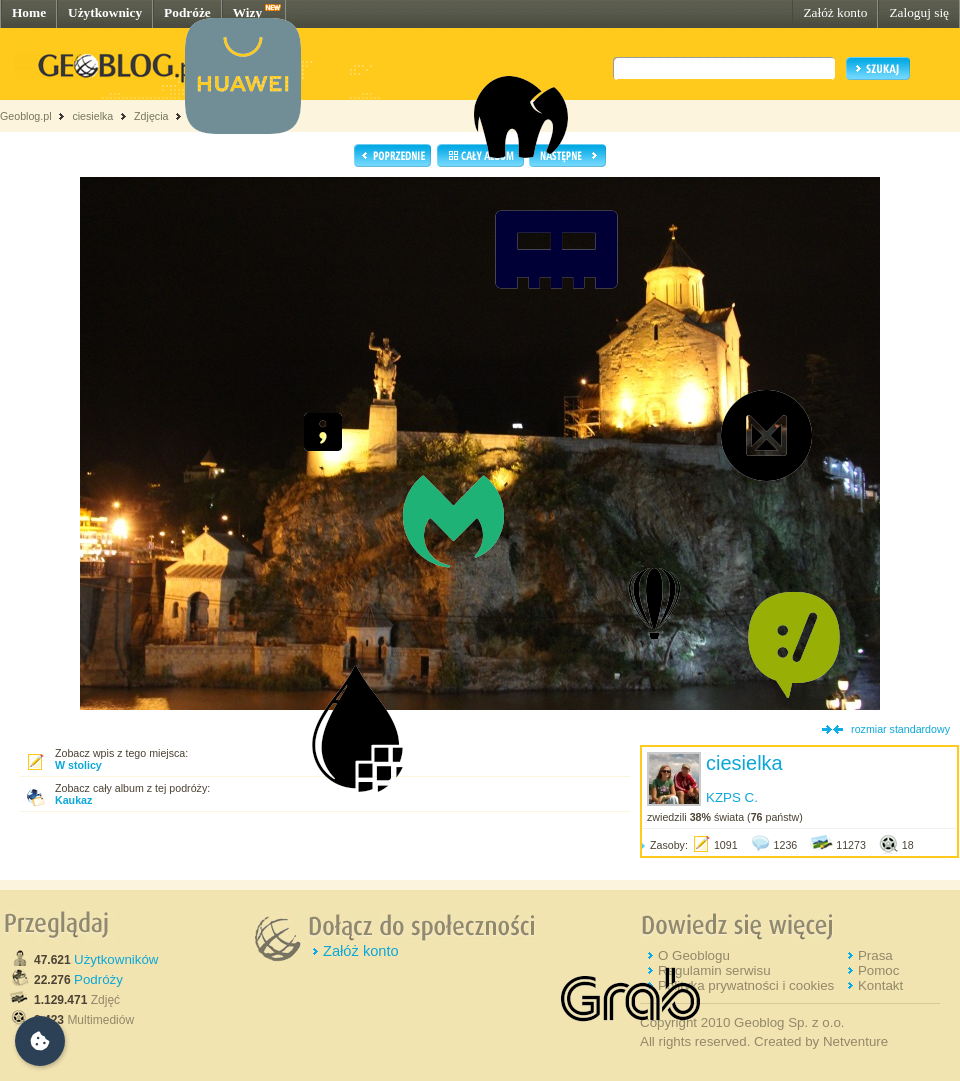 This screenshot has height=1081, width=960. Describe the element at coordinates (453, 521) in the screenshot. I see `open malwarebytes antivirus software` at that location.